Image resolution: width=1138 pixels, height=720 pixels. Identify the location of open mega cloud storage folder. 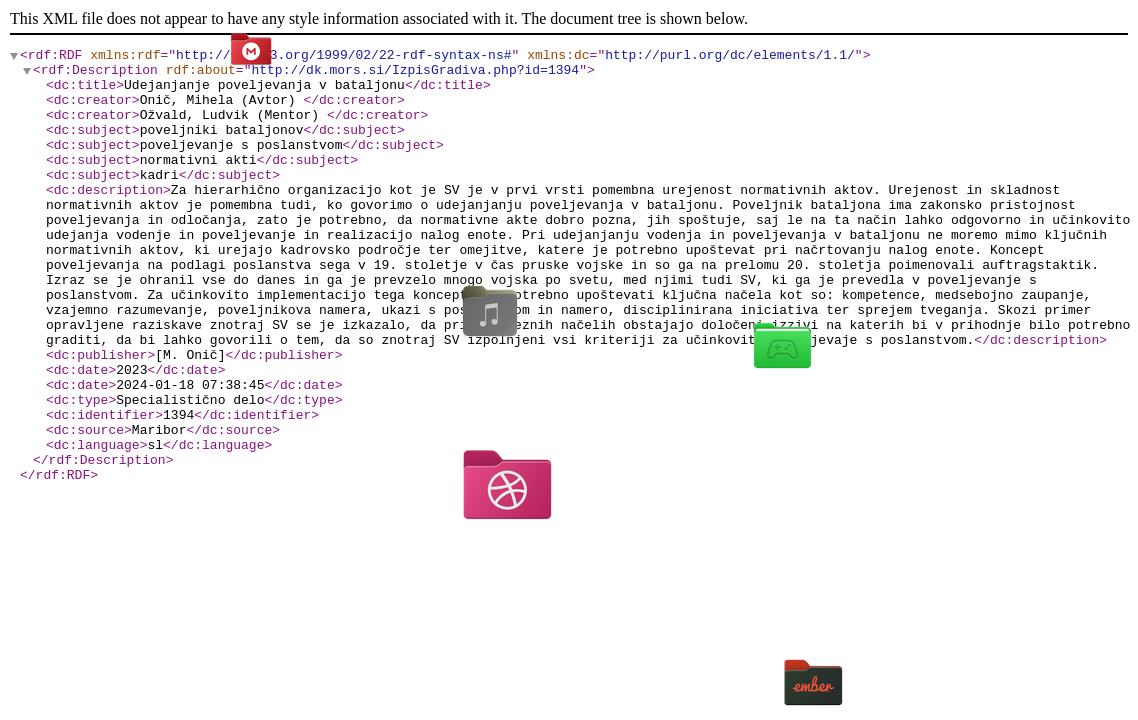
(251, 50).